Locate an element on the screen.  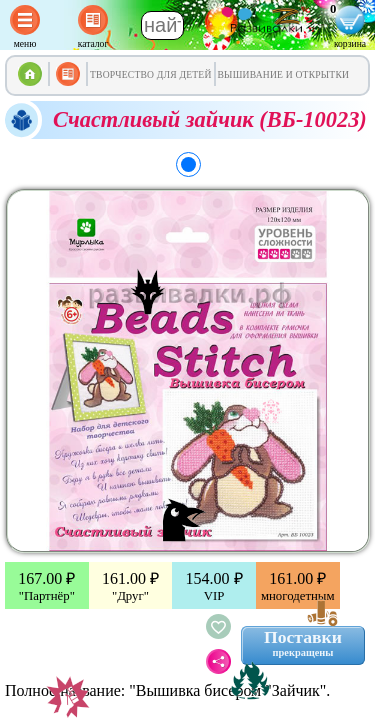
access robot or mech character selection is located at coordinates (271, 411).